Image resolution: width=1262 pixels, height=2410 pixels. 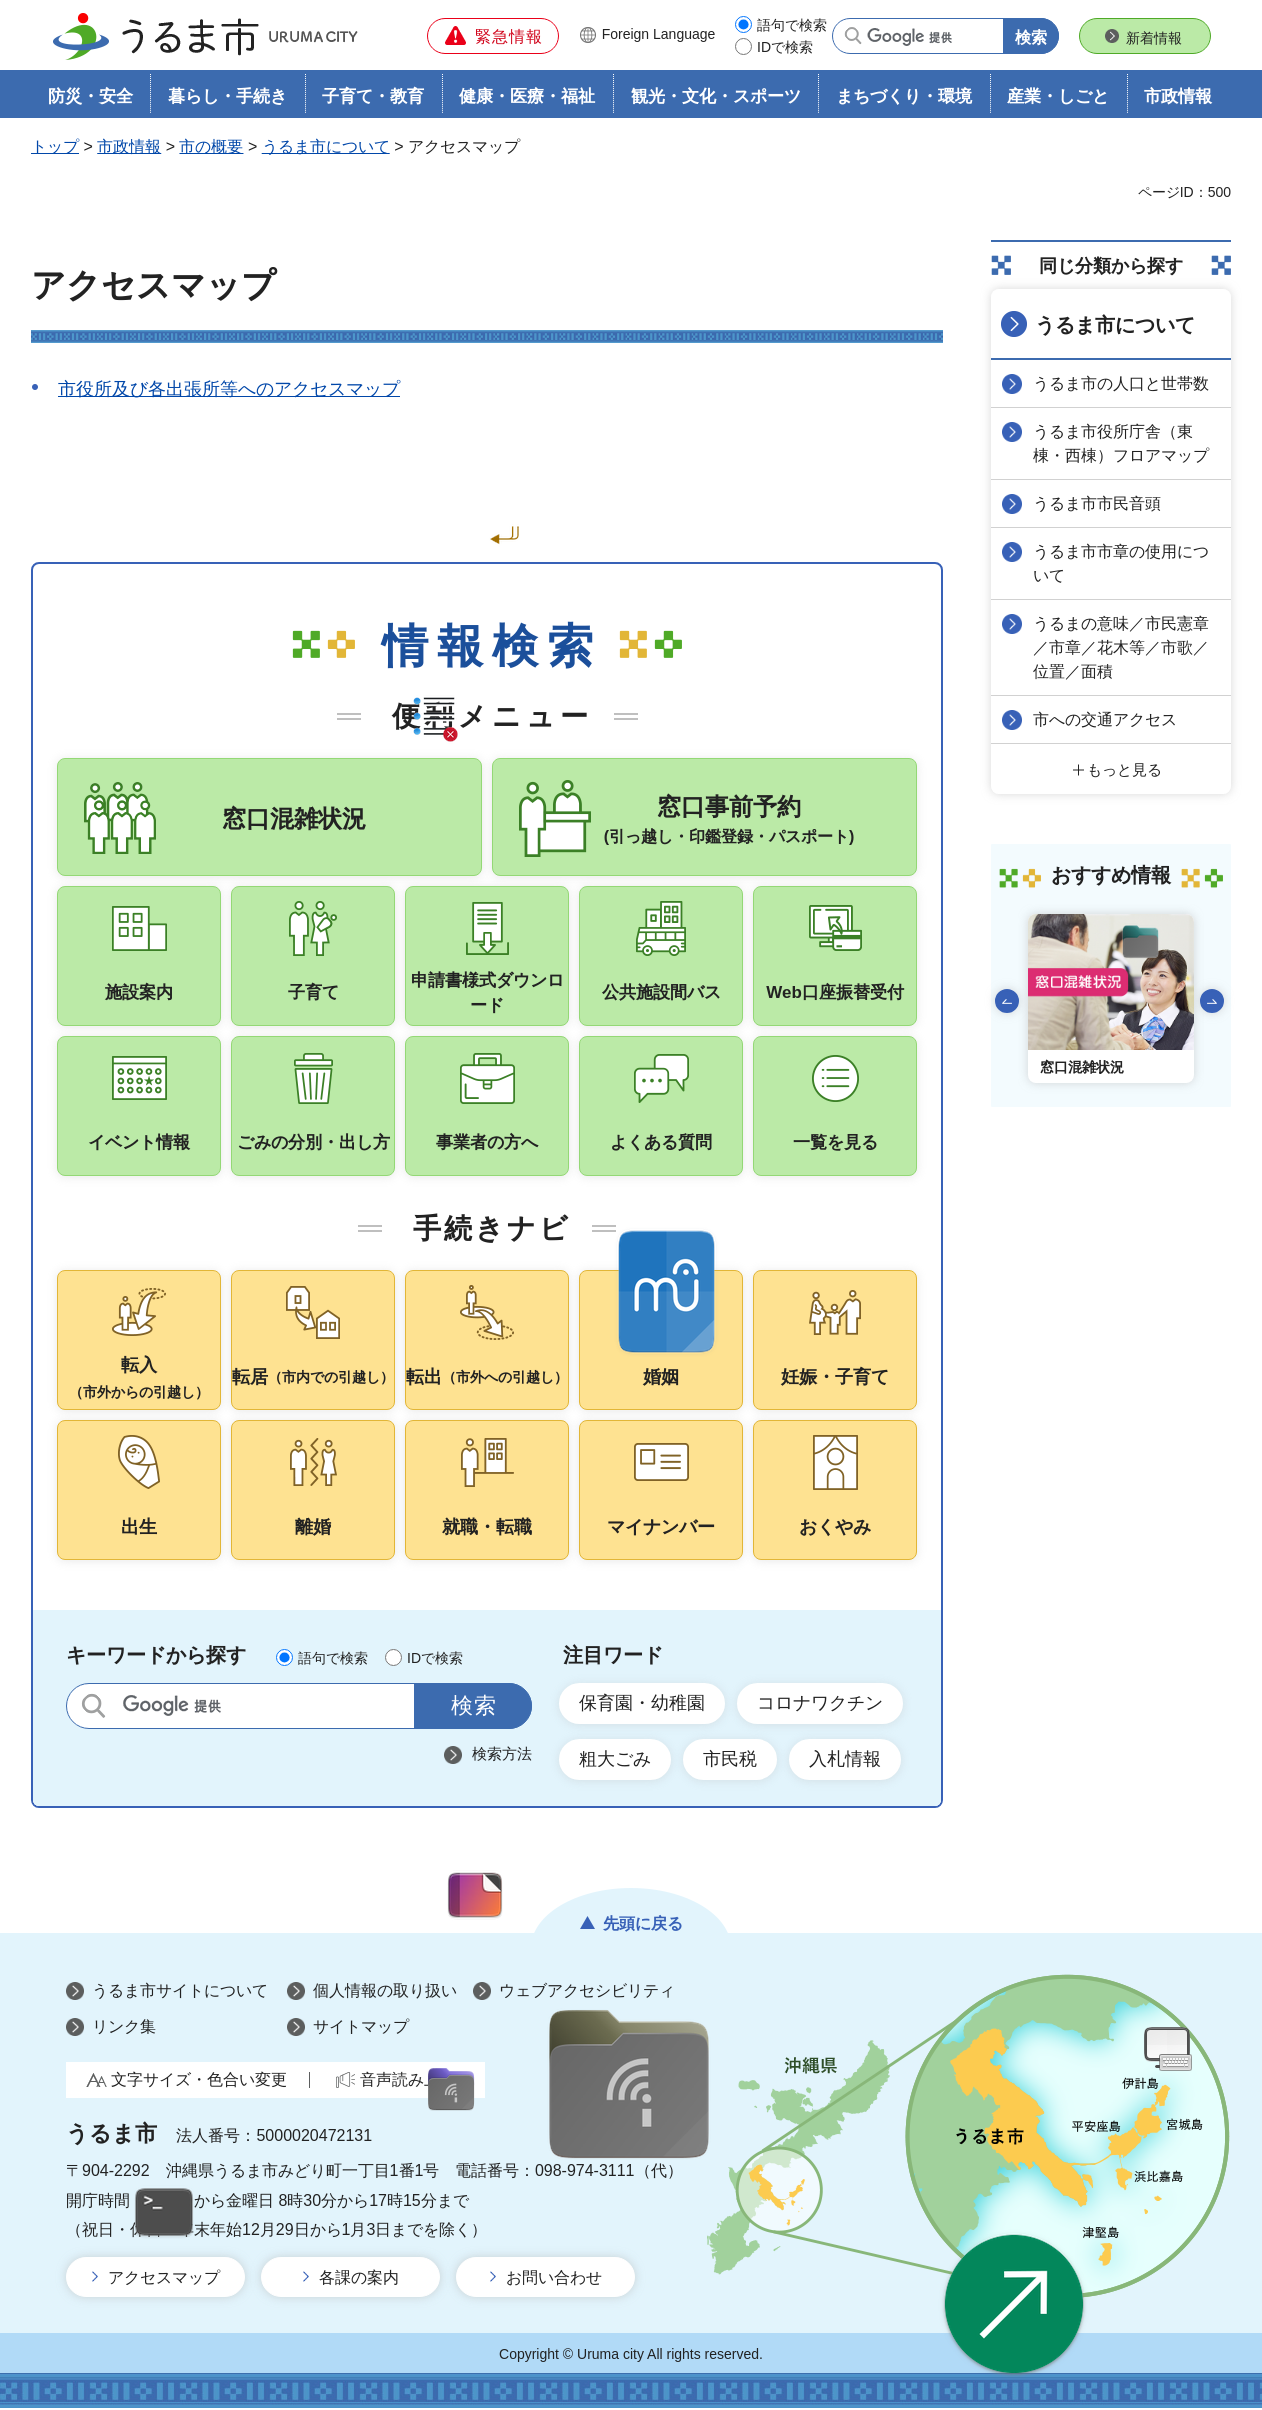 What do you see at coordinates (164, 2212) in the screenshot?
I see `open the terminal application` at bounding box center [164, 2212].